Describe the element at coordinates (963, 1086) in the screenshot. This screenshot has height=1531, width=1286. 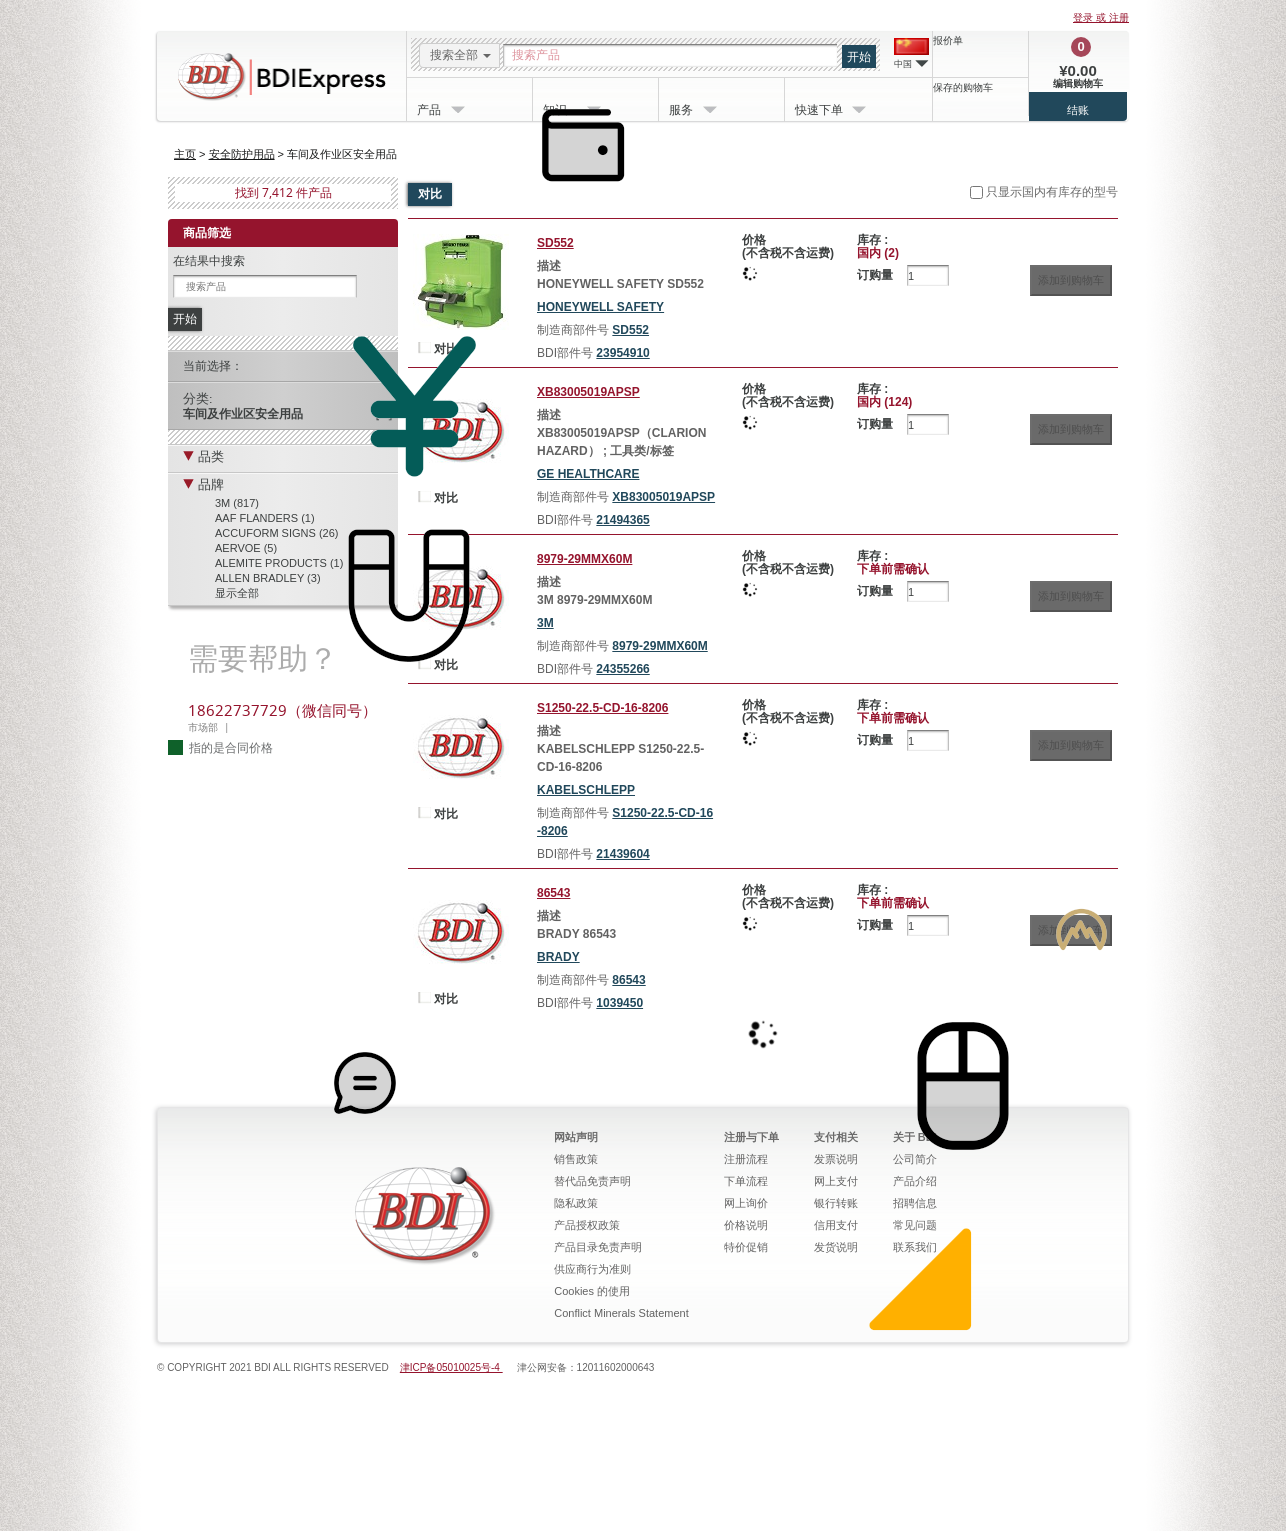
I see `mouse input device indicator` at that location.